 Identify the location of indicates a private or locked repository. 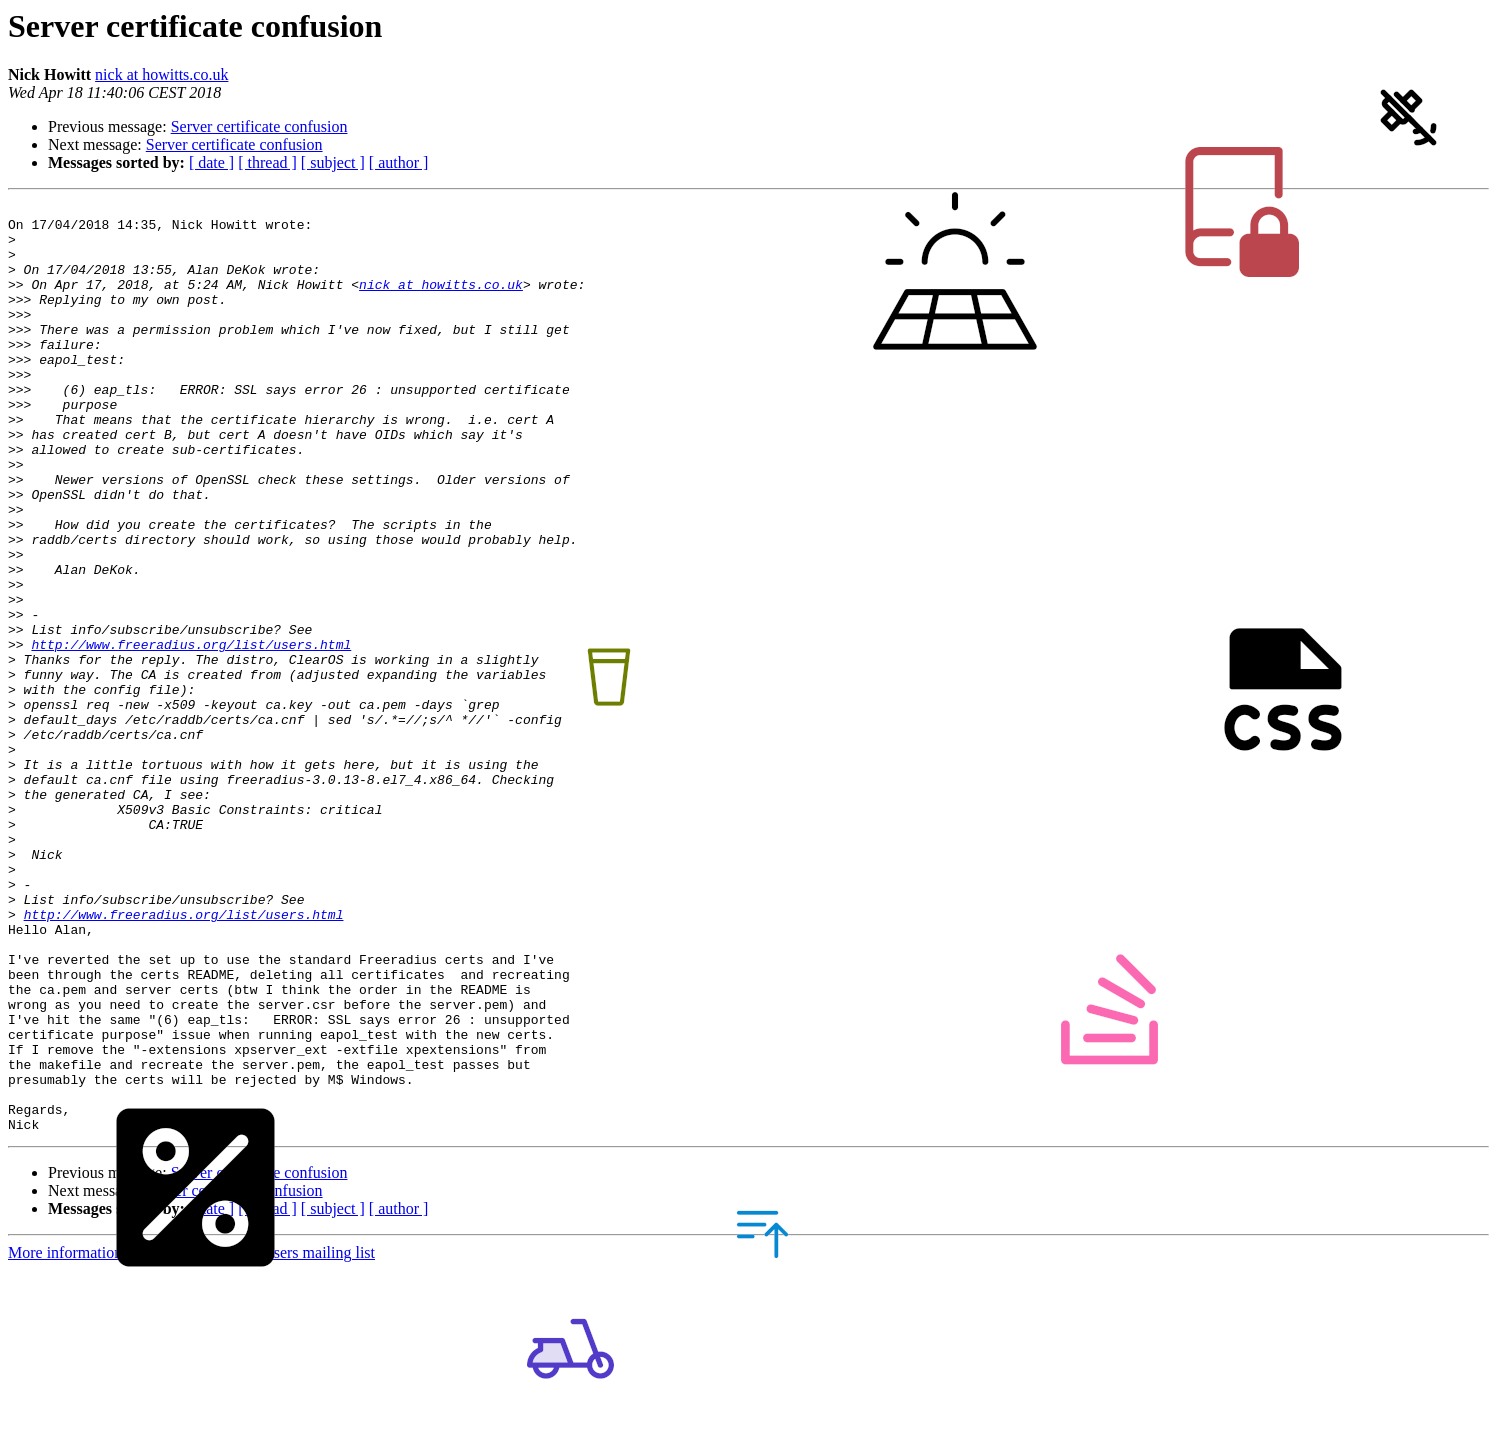
(1234, 212).